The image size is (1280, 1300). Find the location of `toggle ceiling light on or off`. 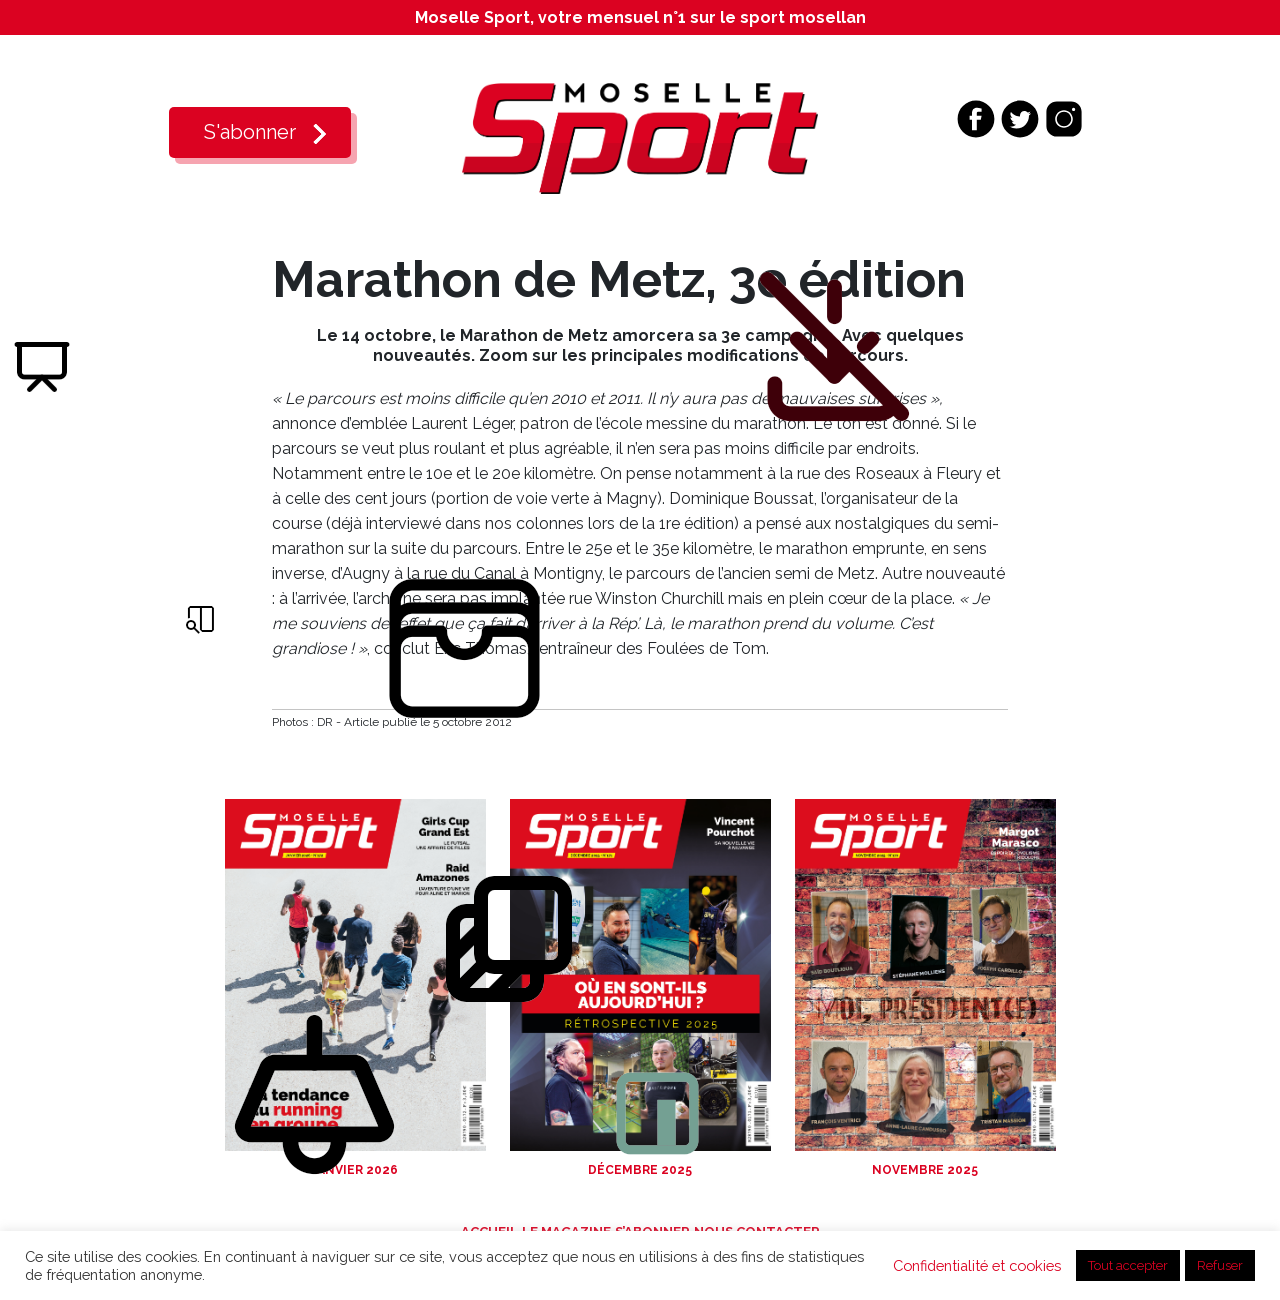

toggle ceiling light on or off is located at coordinates (314, 1102).